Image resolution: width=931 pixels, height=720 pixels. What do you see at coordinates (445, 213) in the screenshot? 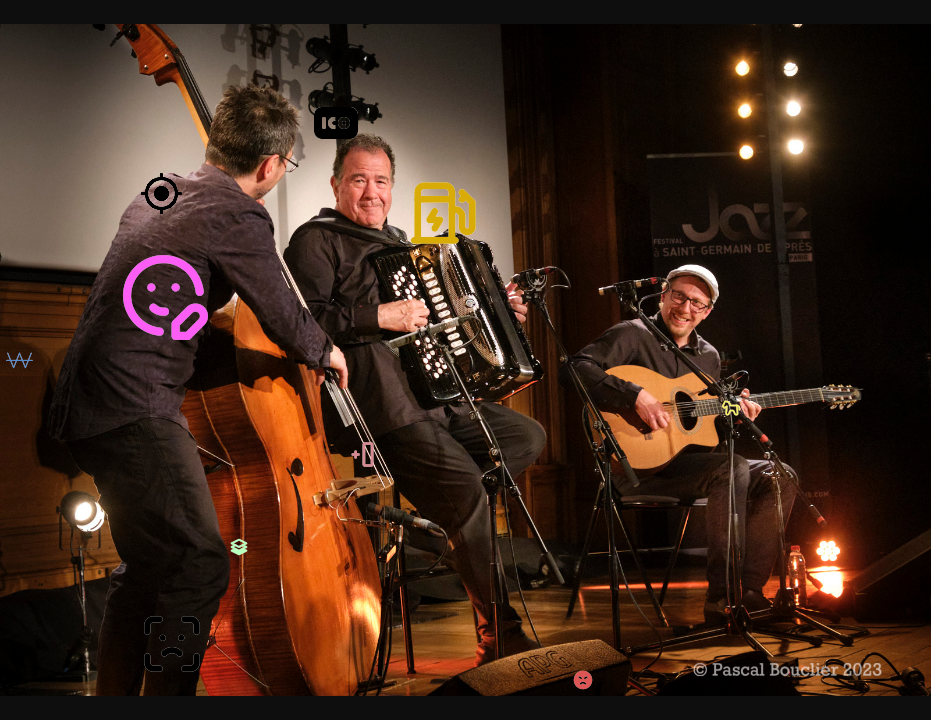
I see `find nearby electric vehicle charging stations` at bounding box center [445, 213].